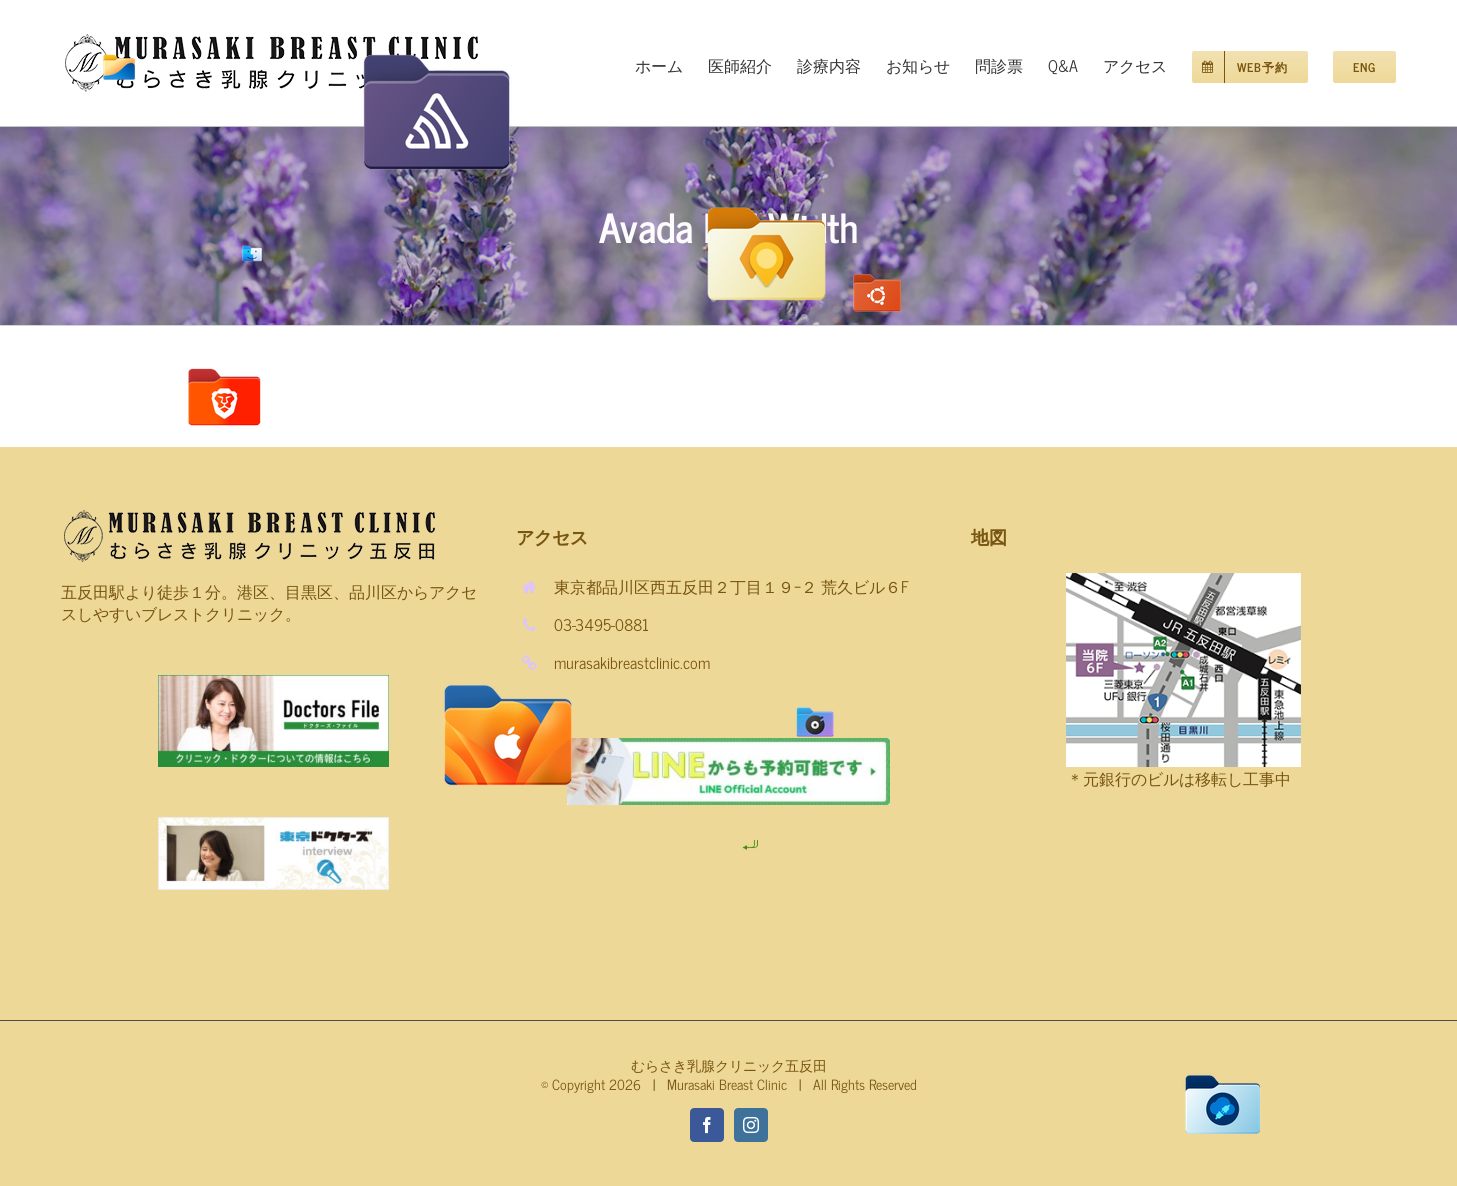  Describe the element at coordinates (1222, 1106) in the screenshot. I see `open microsoft iot plug and play folder` at that location.